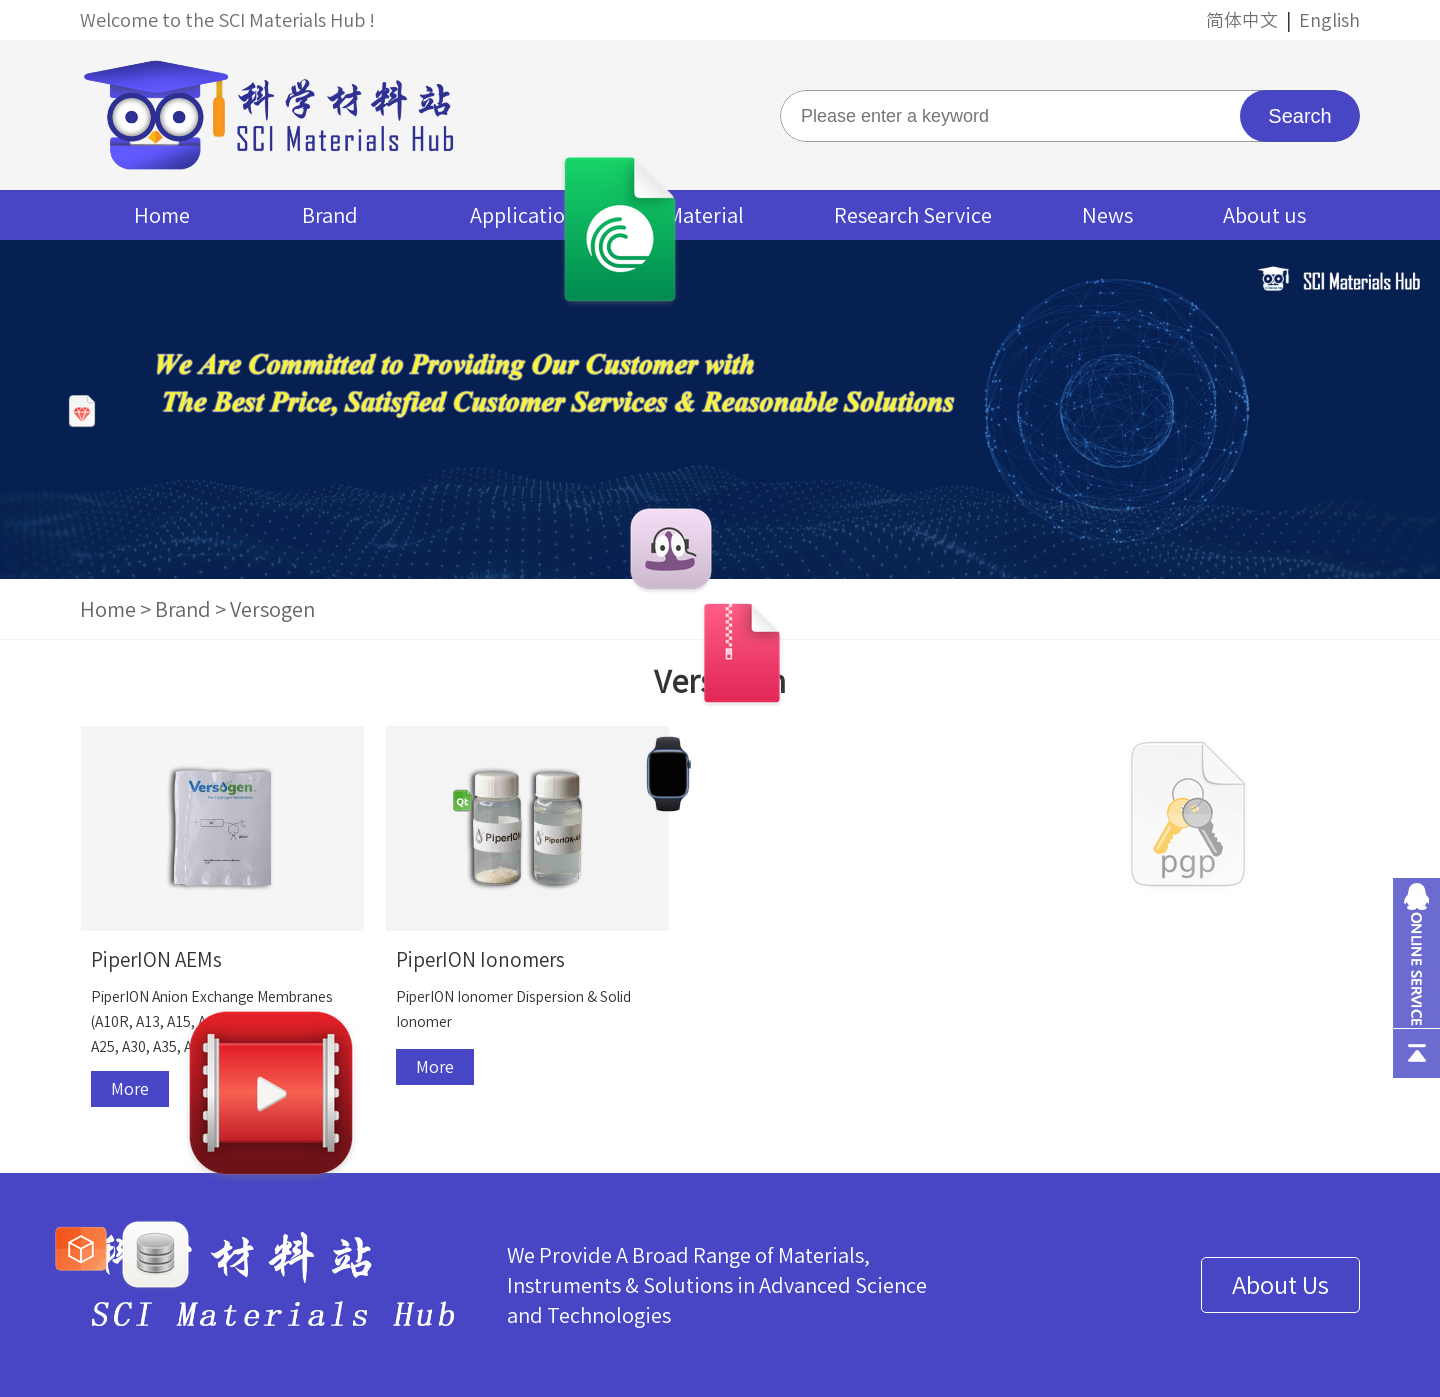  Describe the element at coordinates (155, 1254) in the screenshot. I see `open sqlitebrowser database application` at that location.